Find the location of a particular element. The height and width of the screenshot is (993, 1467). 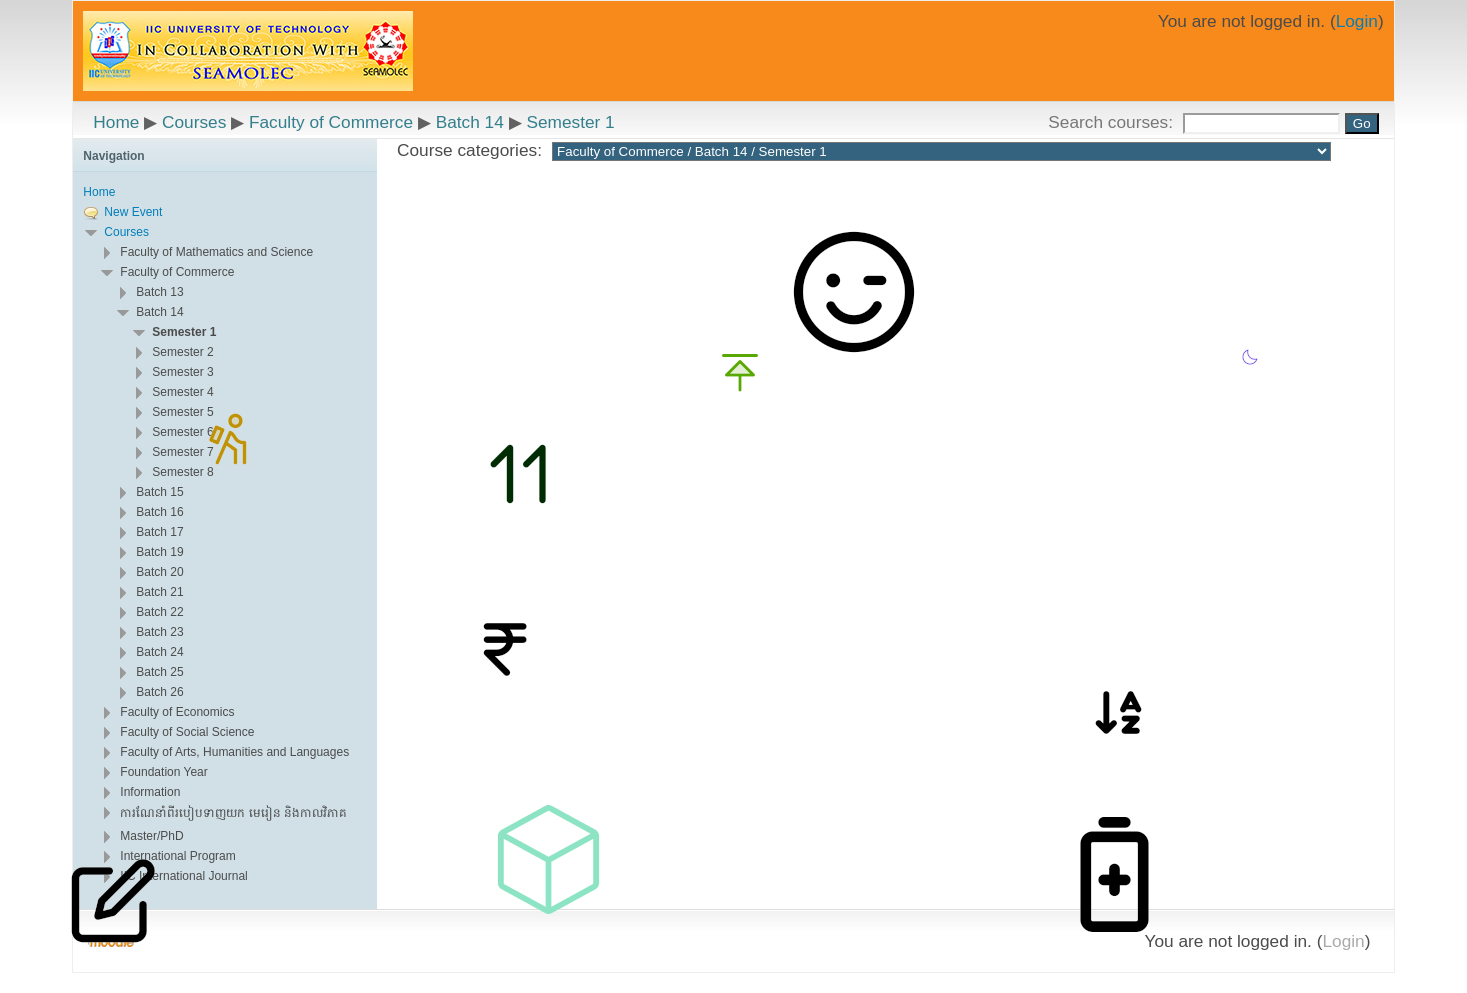

move item to top of list is located at coordinates (740, 372).